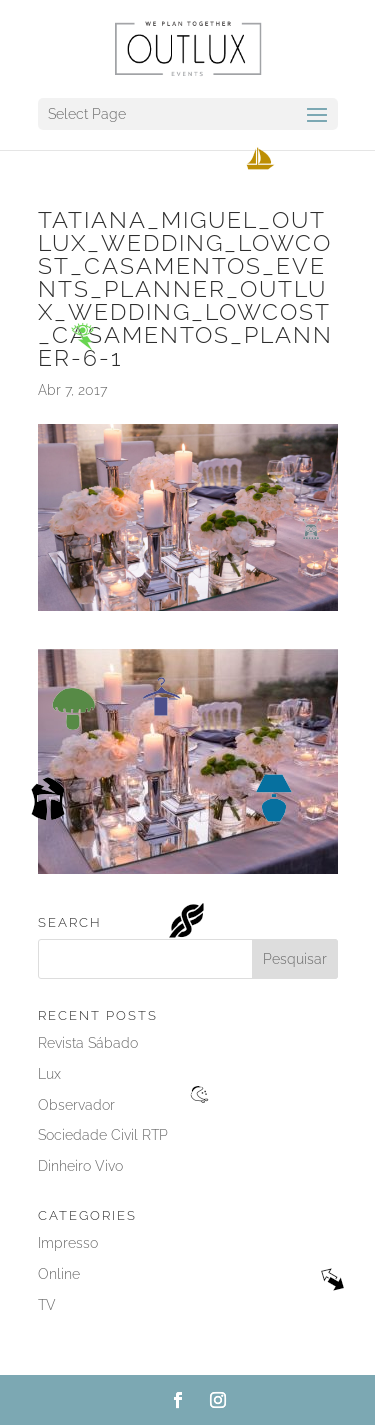 The image size is (375, 1425). I want to click on select sling weapon in game inventory, so click(199, 1094).